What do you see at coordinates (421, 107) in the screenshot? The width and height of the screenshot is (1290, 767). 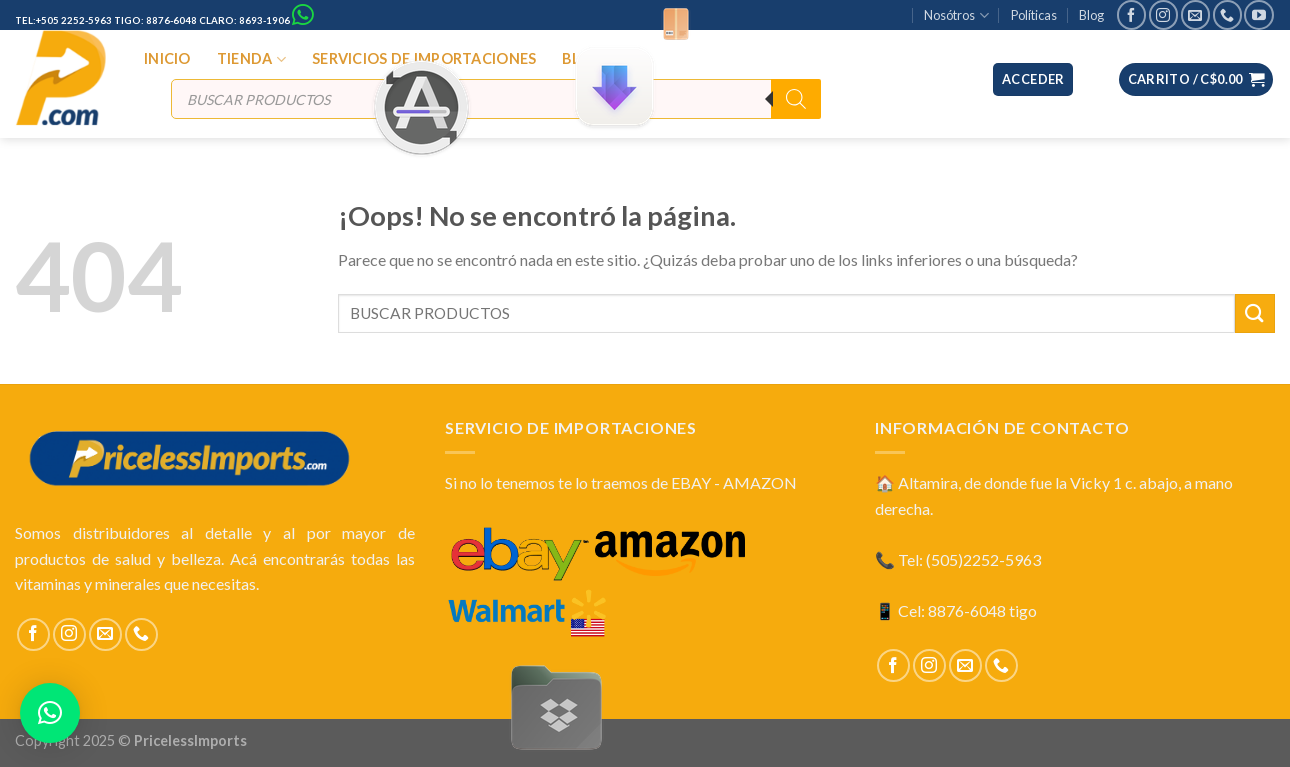 I see `open software updater to check for system updates` at bounding box center [421, 107].